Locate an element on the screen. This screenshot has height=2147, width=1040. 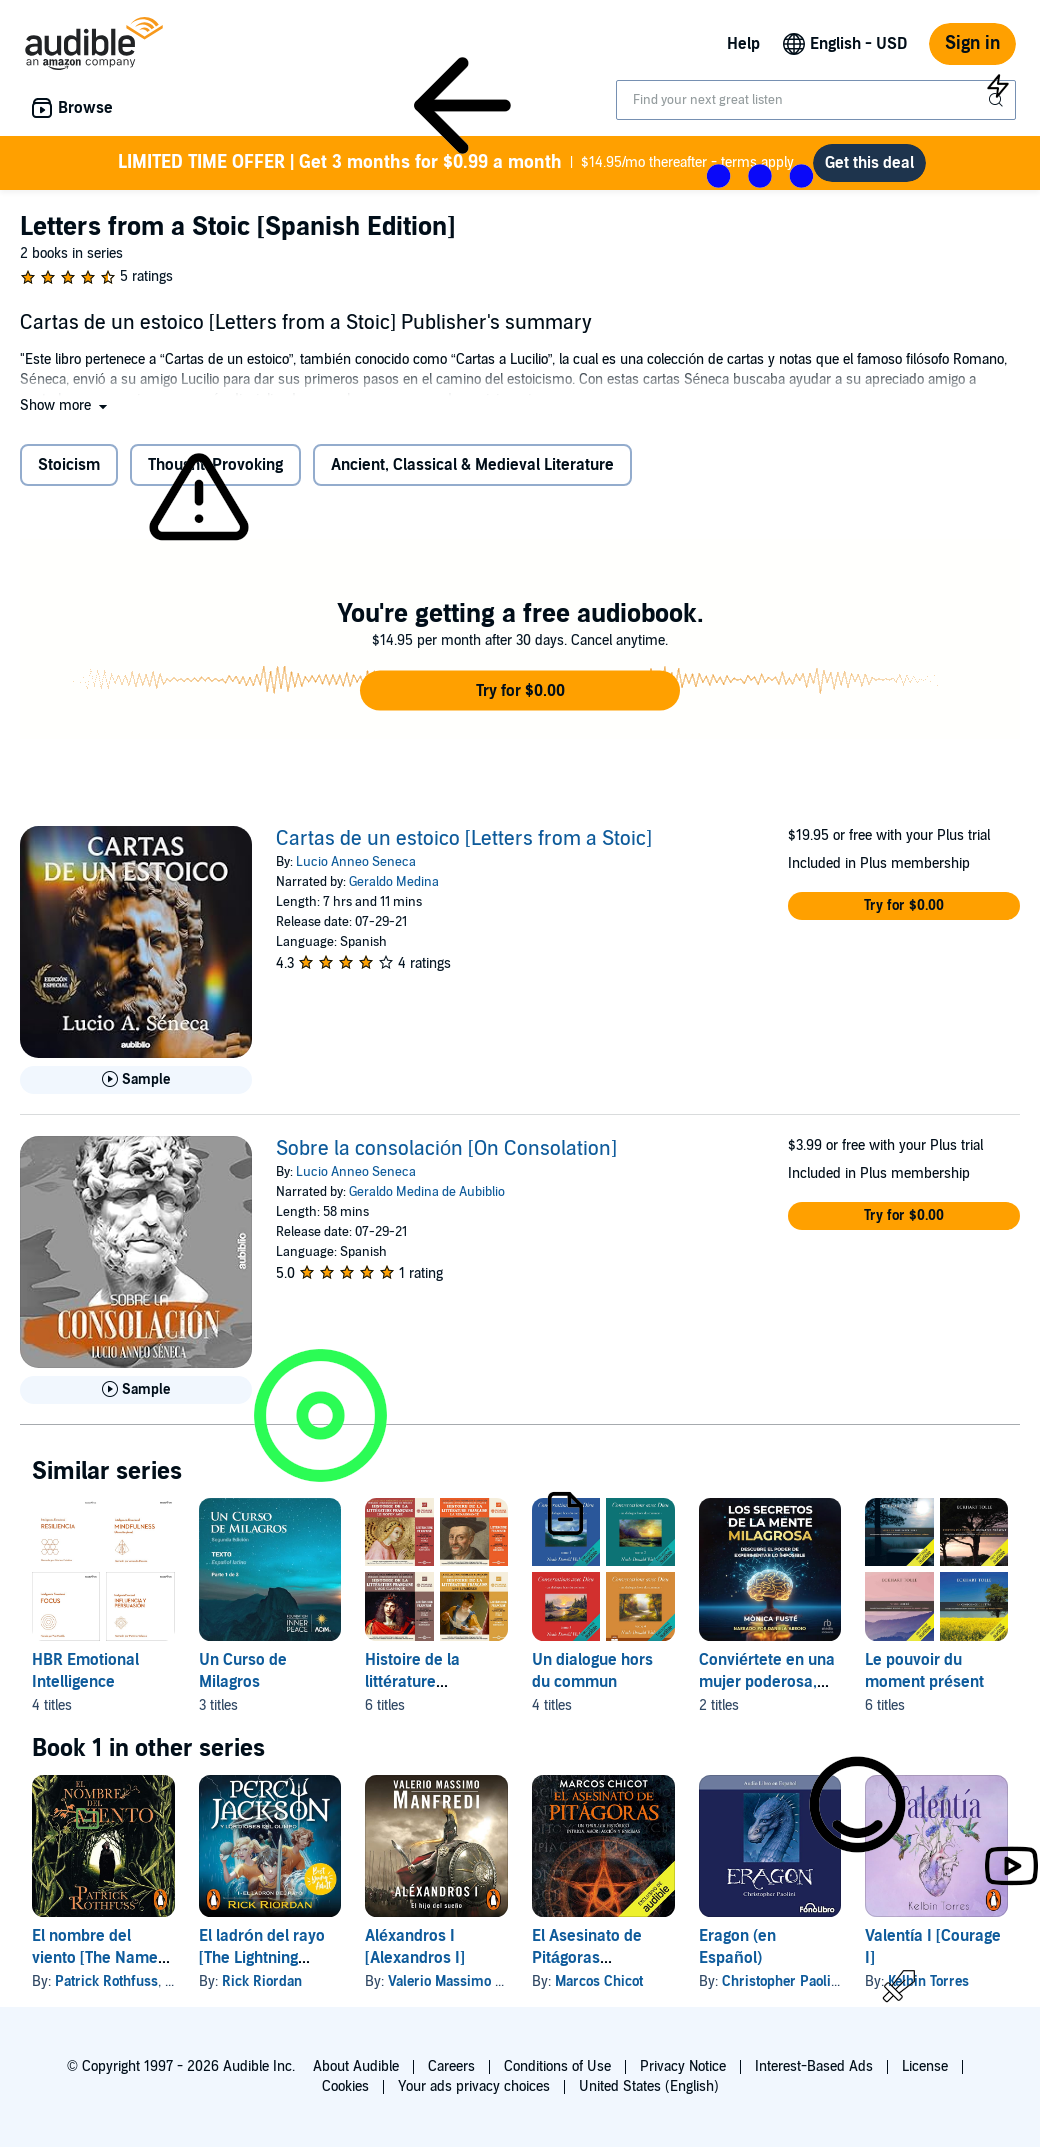
access more options or actions is located at coordinates (760, 176).